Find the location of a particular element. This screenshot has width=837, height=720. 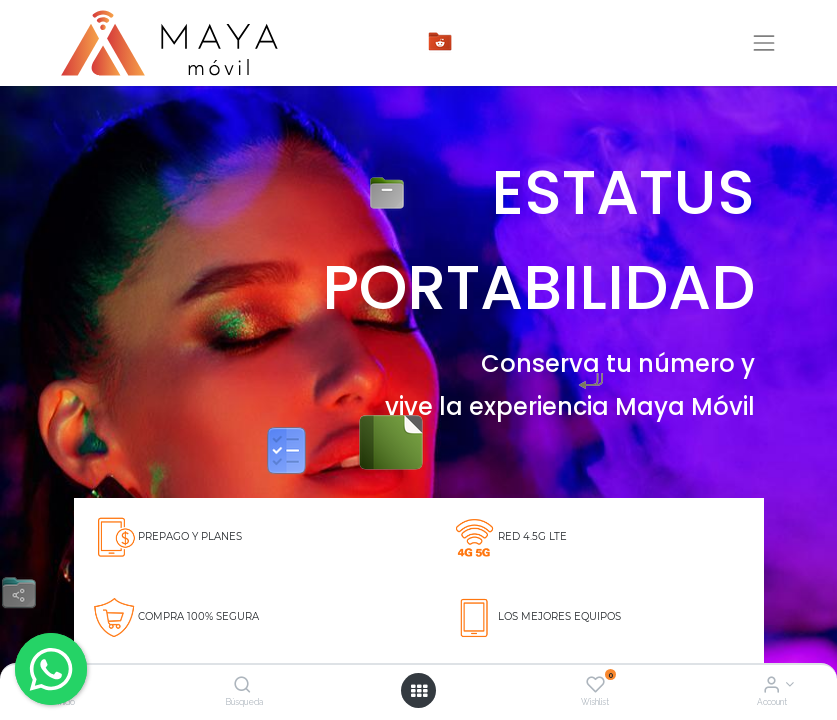

open the file manager app is located at coordinates (387, 193).